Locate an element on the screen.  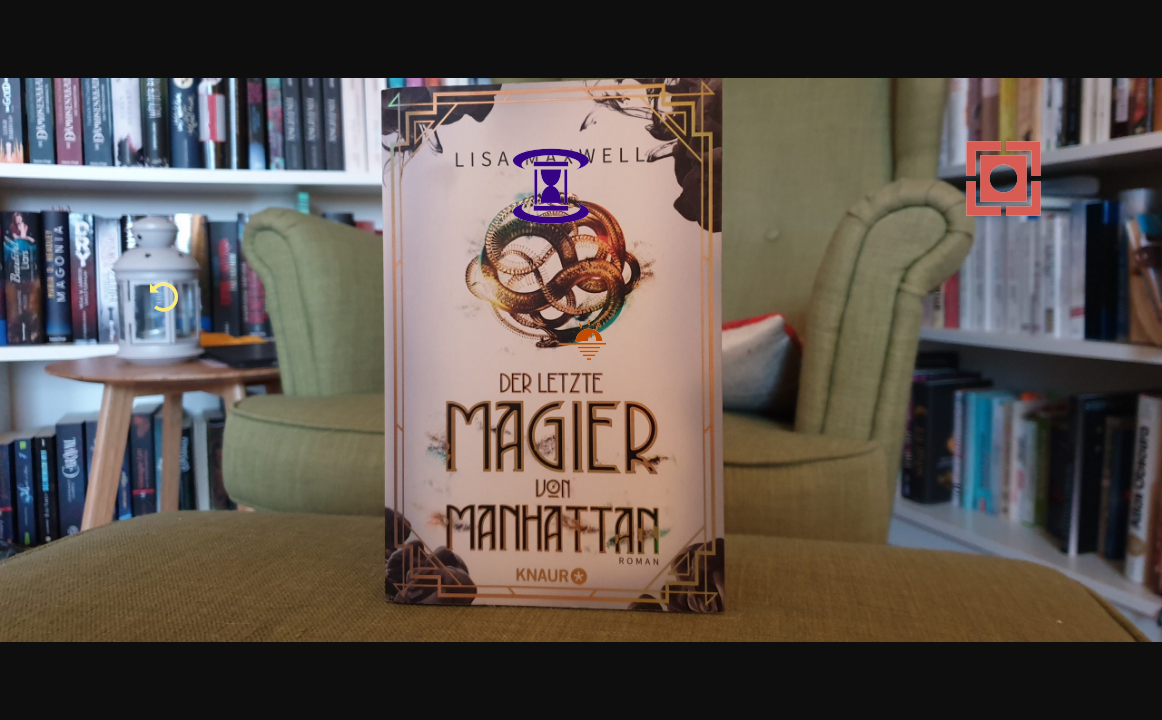
view ocean or maritime content is located at coordinates (582, 337).